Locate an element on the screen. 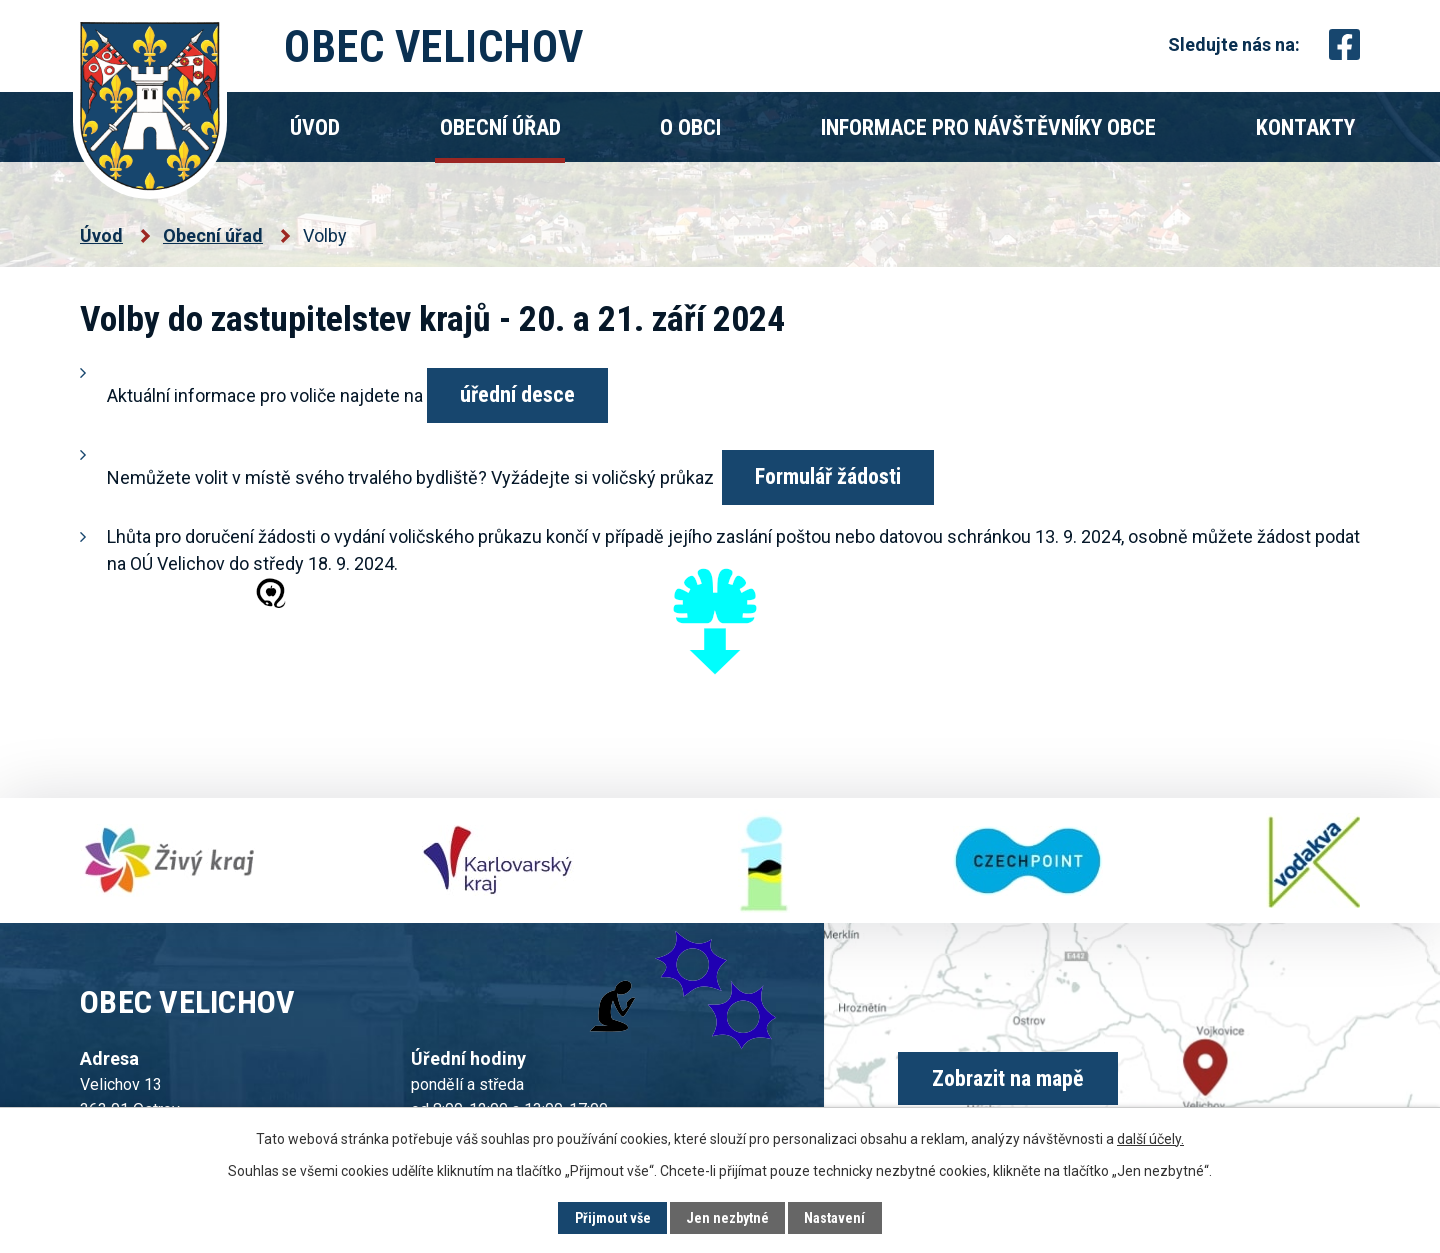 This screenshot has width=1440, height=1253. indicates damage or hit points in a game is located at coordinates (714, 990).